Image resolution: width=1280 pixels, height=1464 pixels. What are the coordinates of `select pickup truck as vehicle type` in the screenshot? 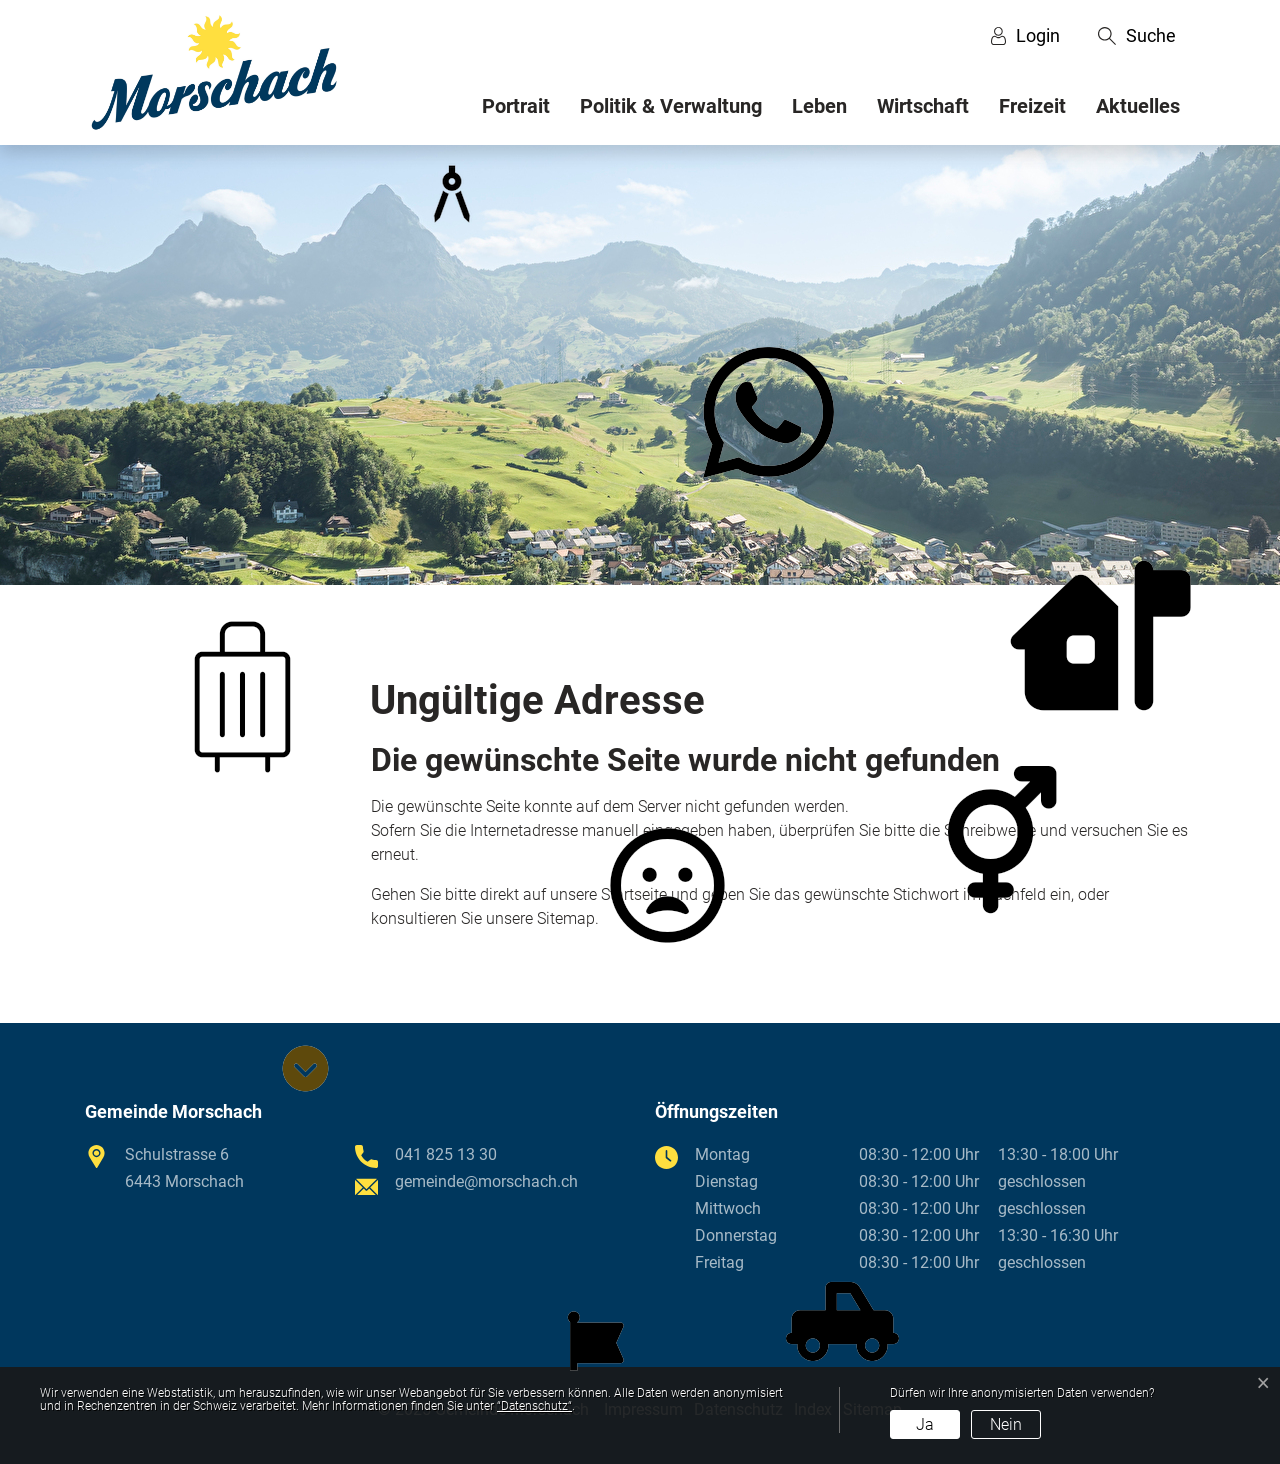 It's located at (842, 1321).